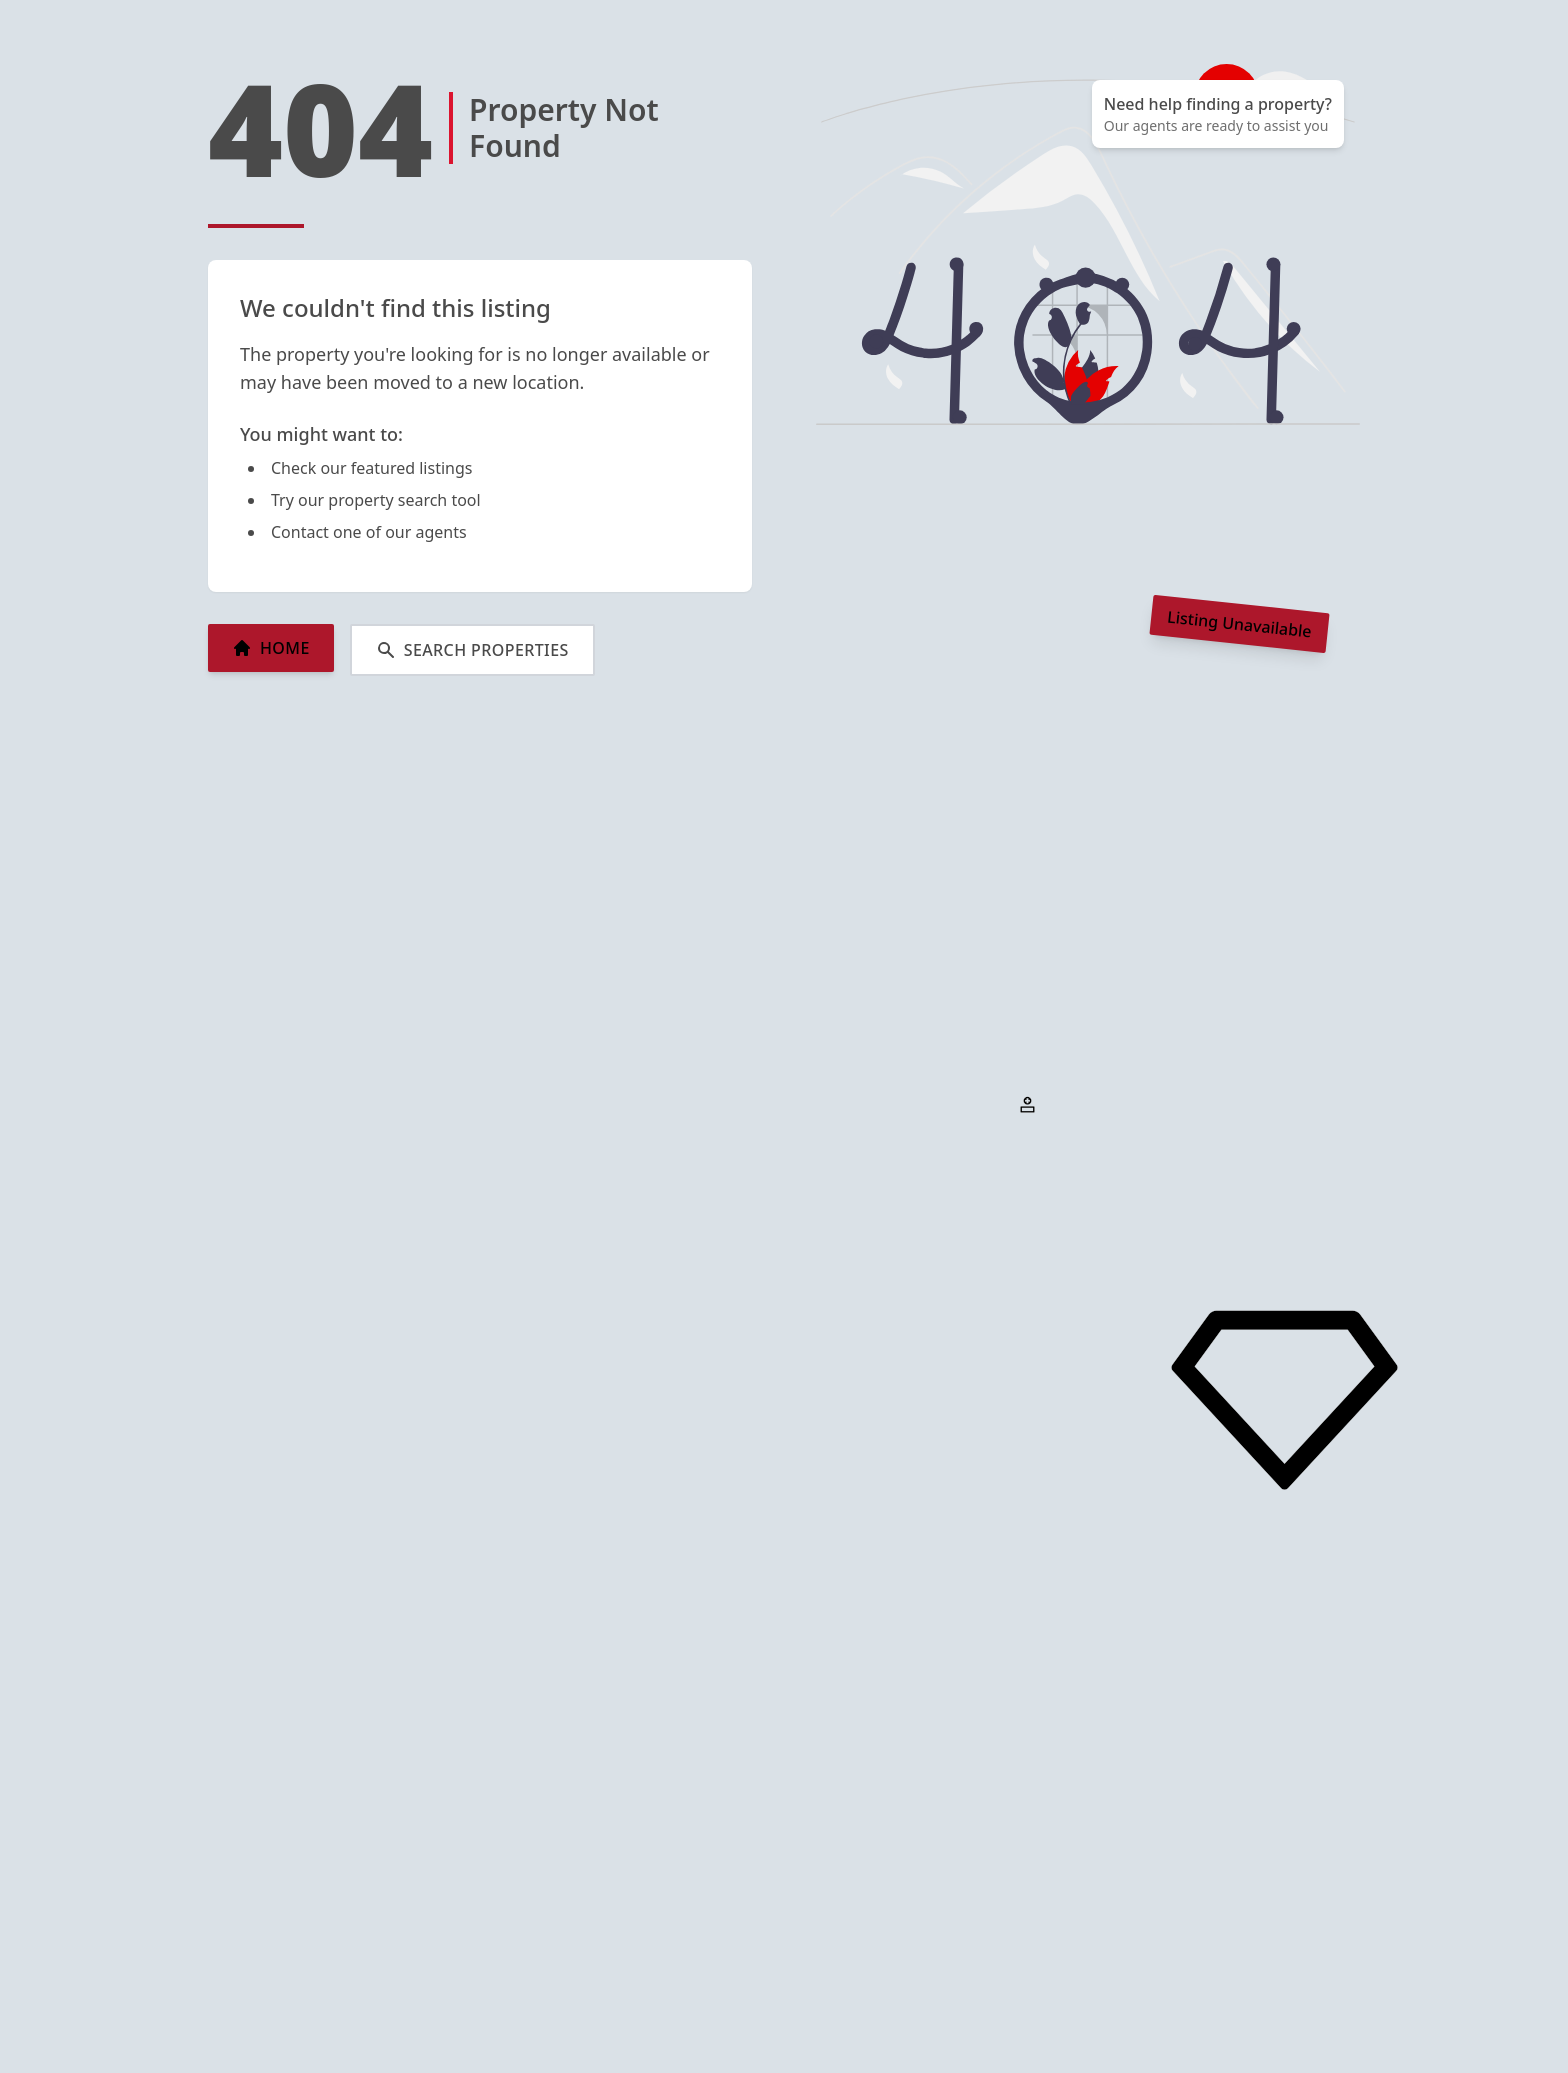  What do you see at coordinates (1027, 1105) in the screenshot?
I see `insert a new row above the current selection` at bounding box center [1027, 1105].